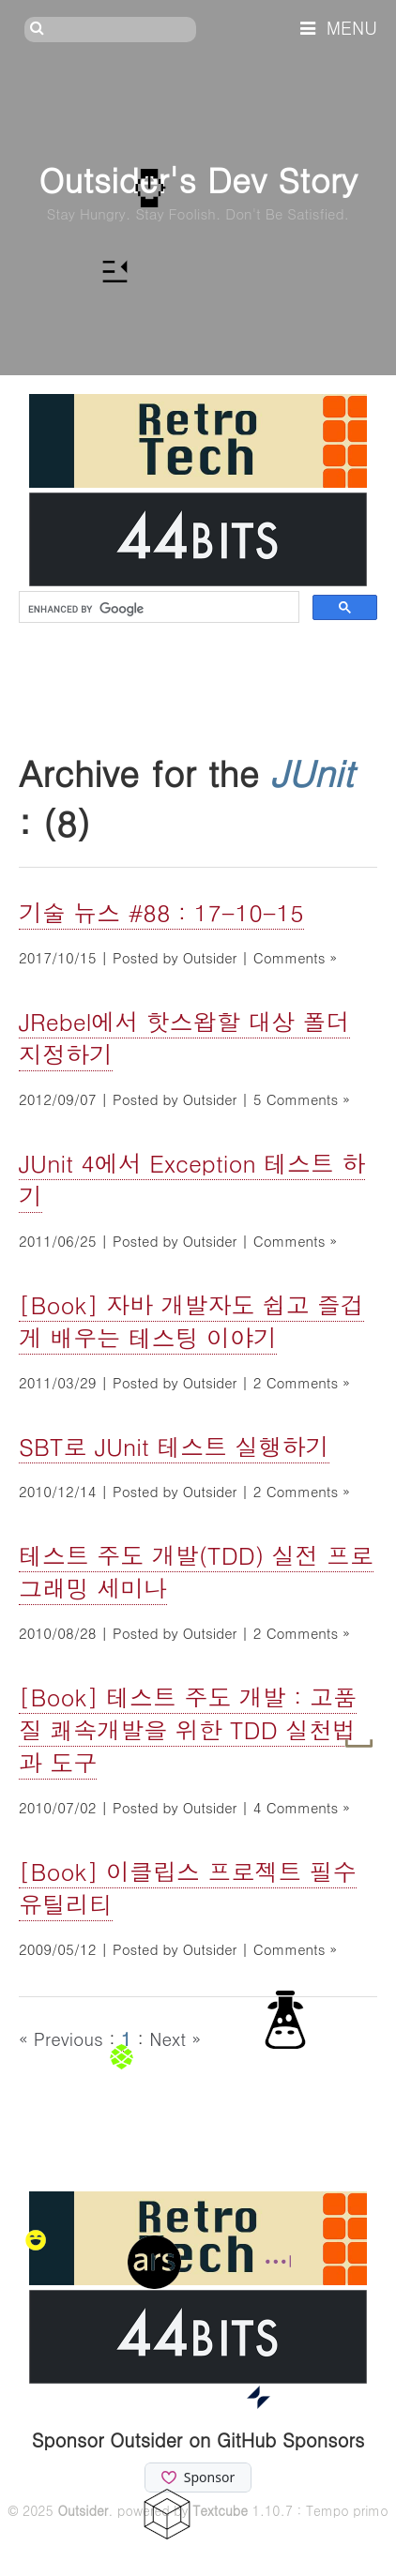 This screenshot has height=2576, width=396. What do you see at coordinates (285, 2020) in the screenshot?
I see `i18next internationalization library logo` at bounding box center [285, 2020].